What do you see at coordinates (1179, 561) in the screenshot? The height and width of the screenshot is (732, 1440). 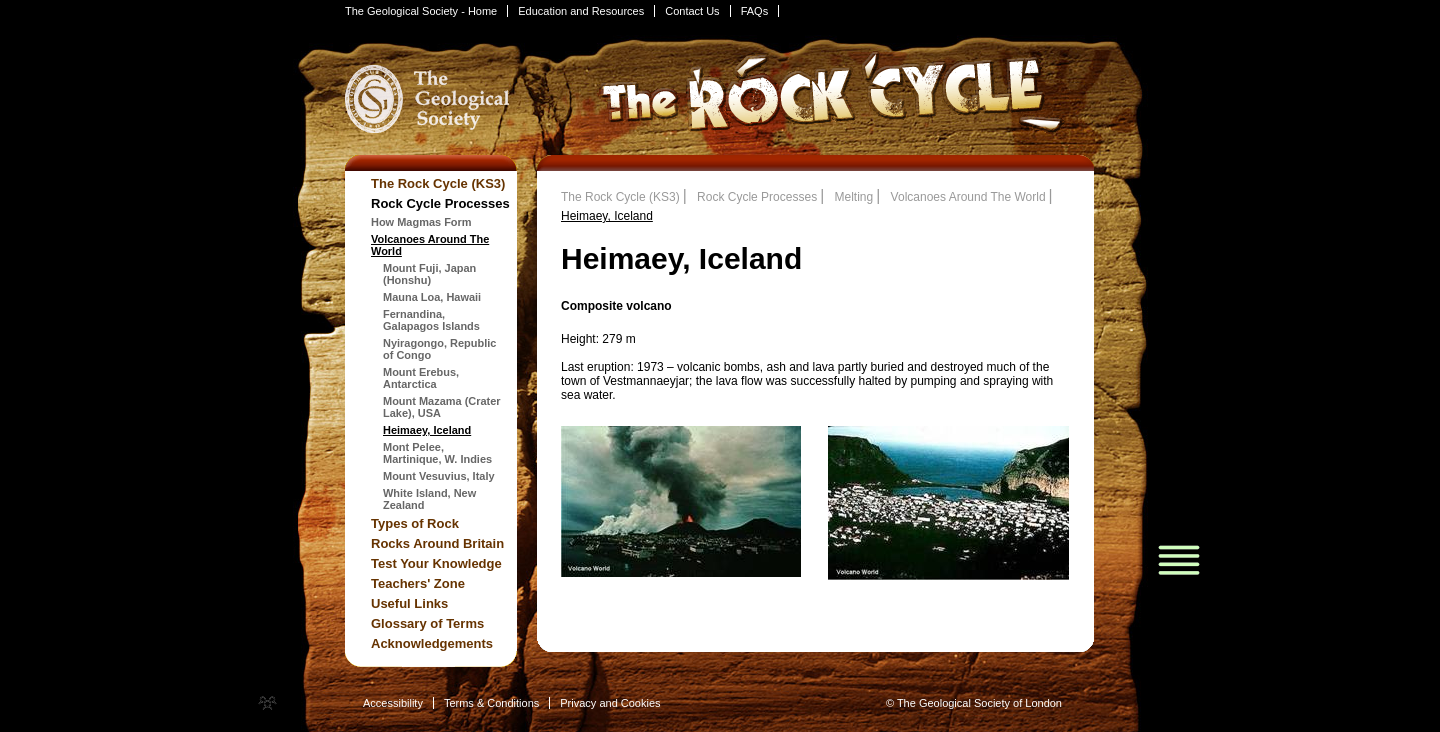 I see `justify text alignment` at bounding box center [1179, 561].